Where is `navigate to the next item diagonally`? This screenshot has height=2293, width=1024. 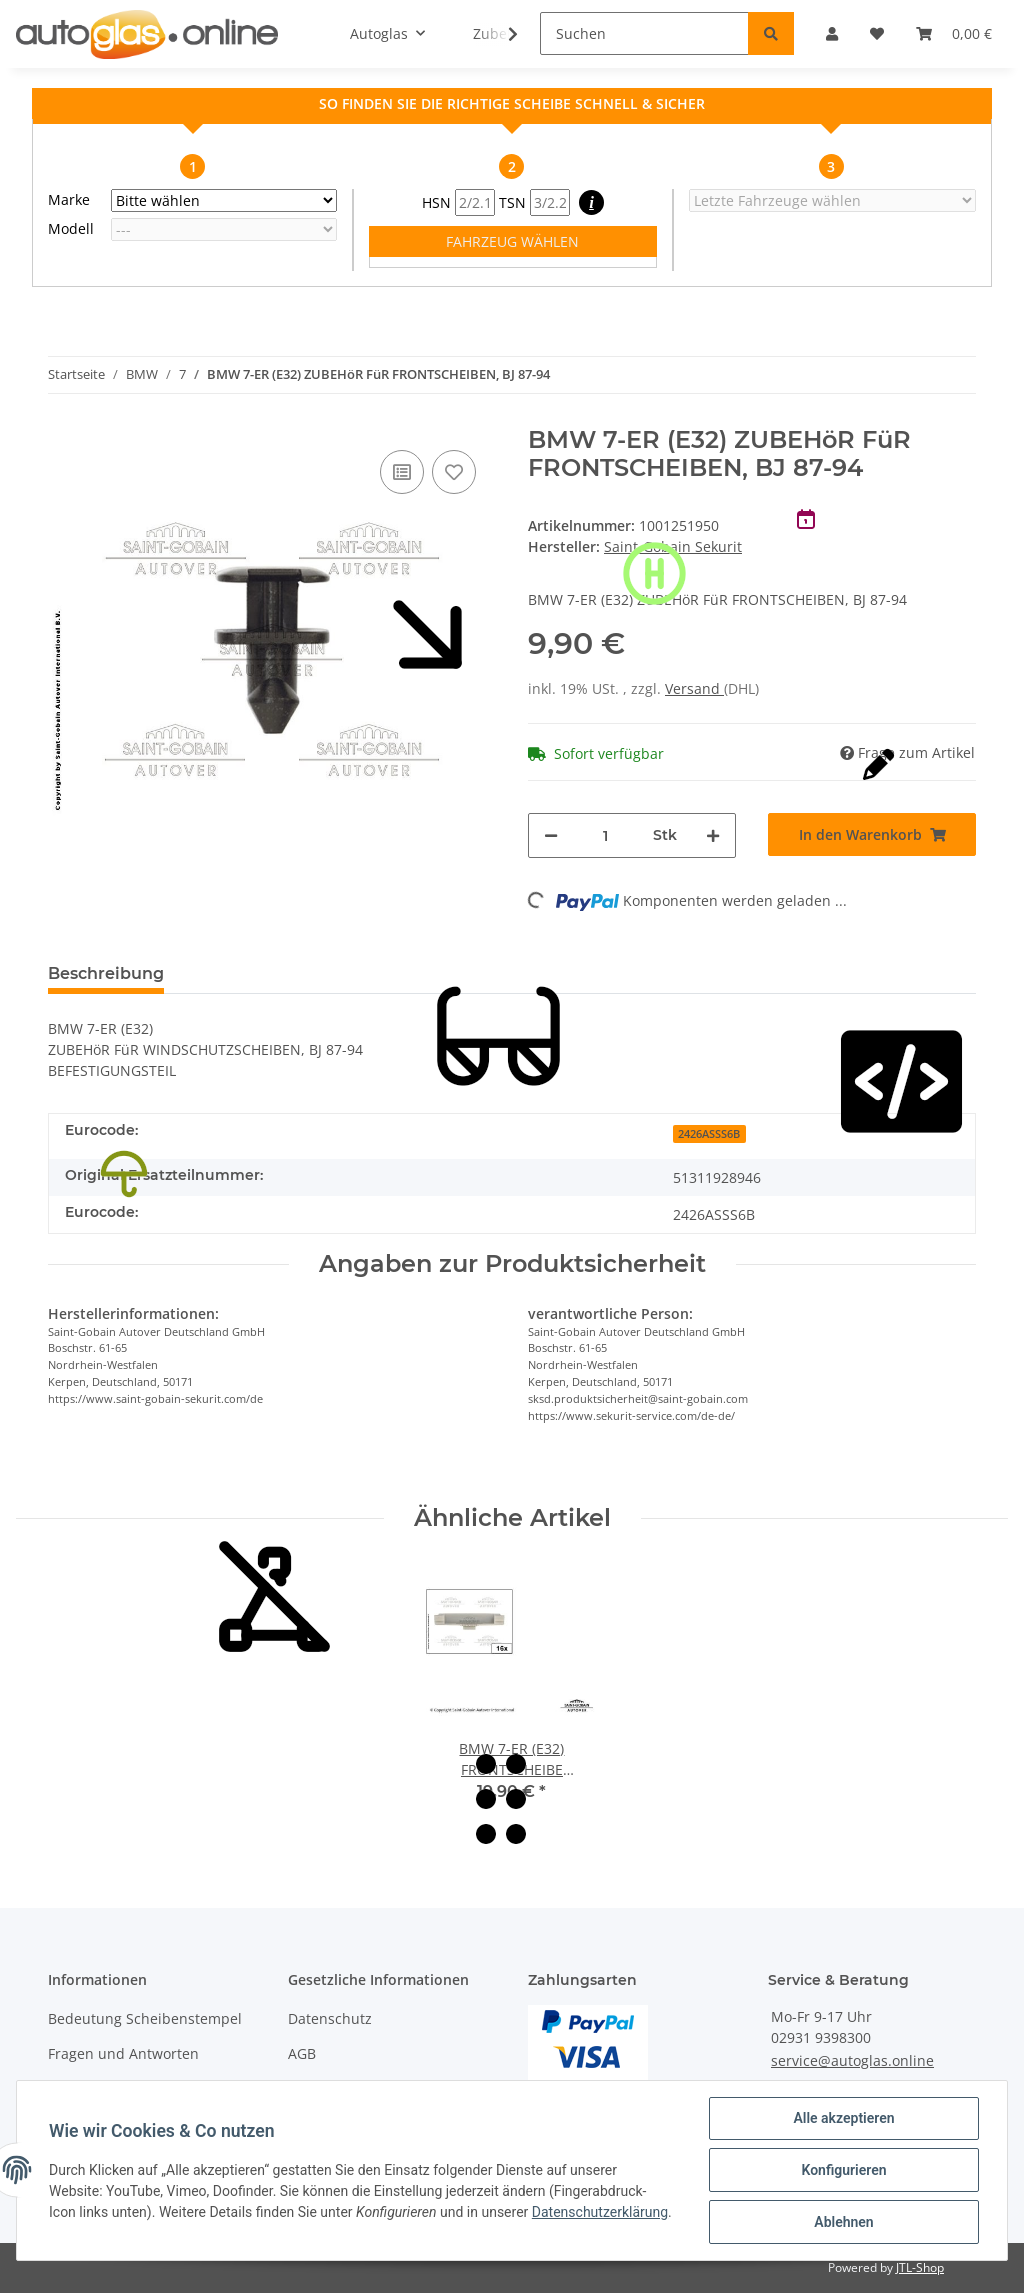
navigate to the next item diagonally is located at coordinates (427, 634).